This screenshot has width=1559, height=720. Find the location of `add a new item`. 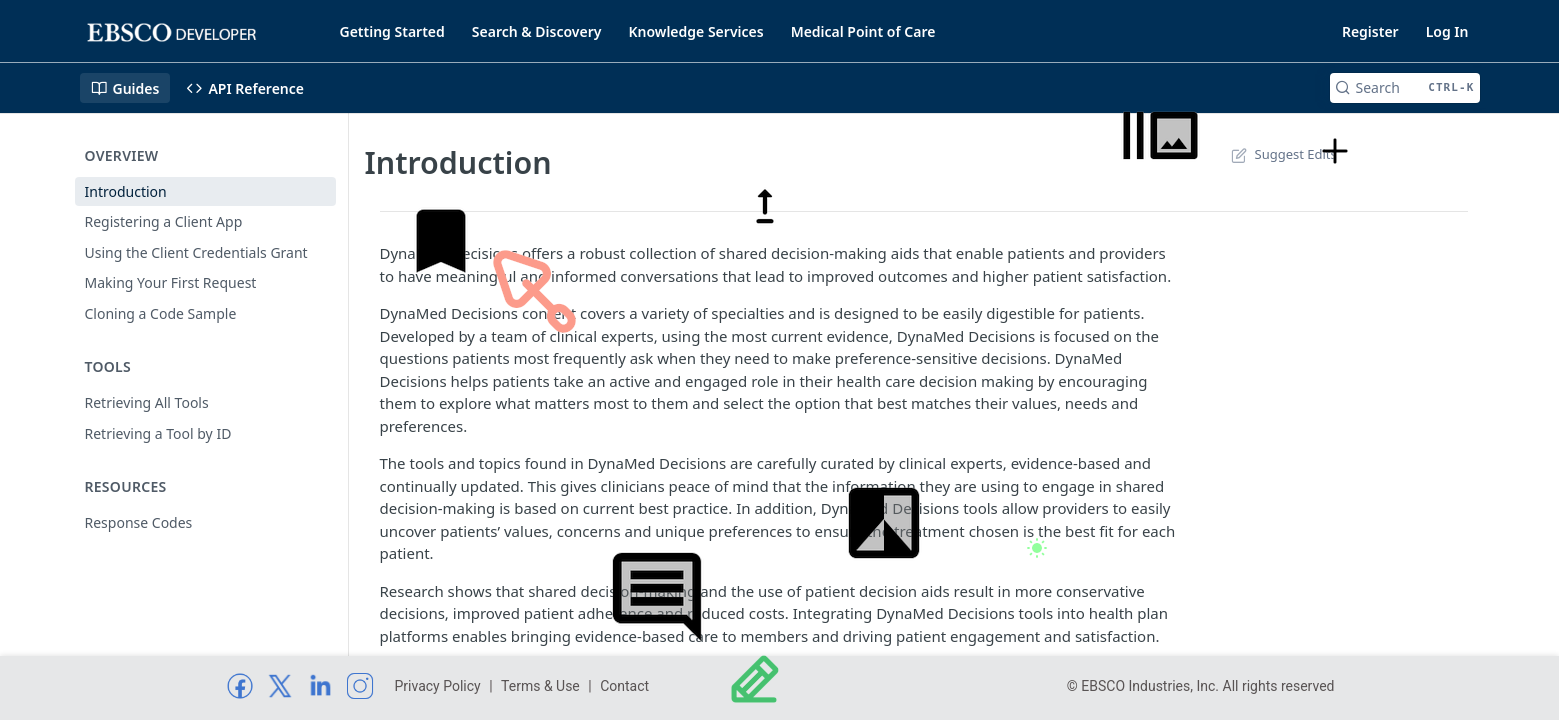

add a new item is located at coordinates (1335, 151).